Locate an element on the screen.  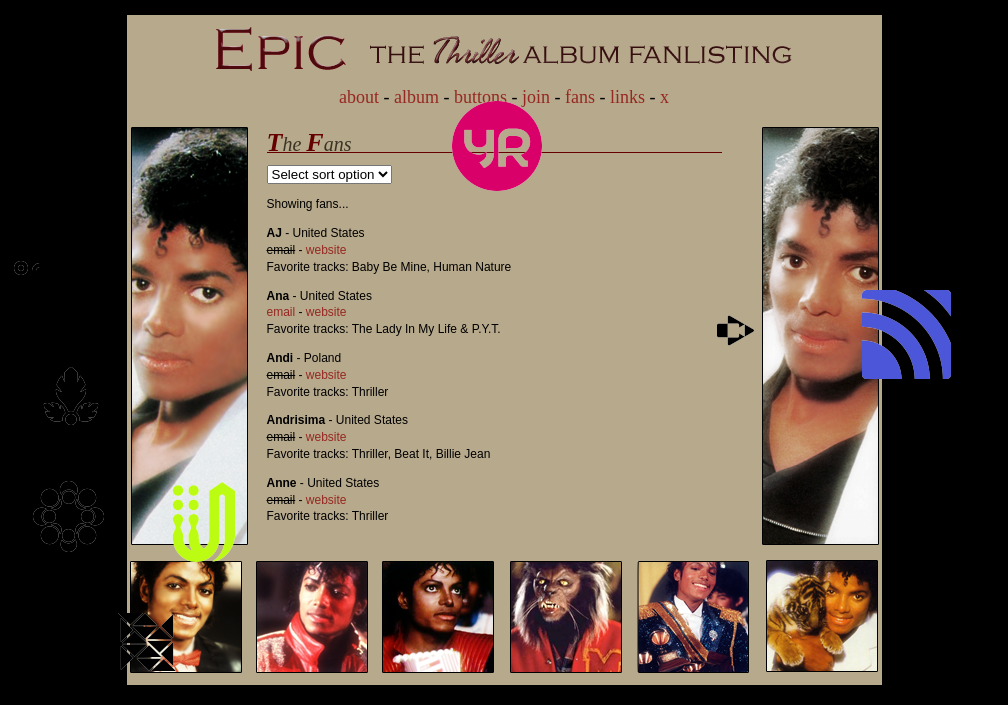
visit UserVoice customer feedback platform is located at coordinates (204, 522).